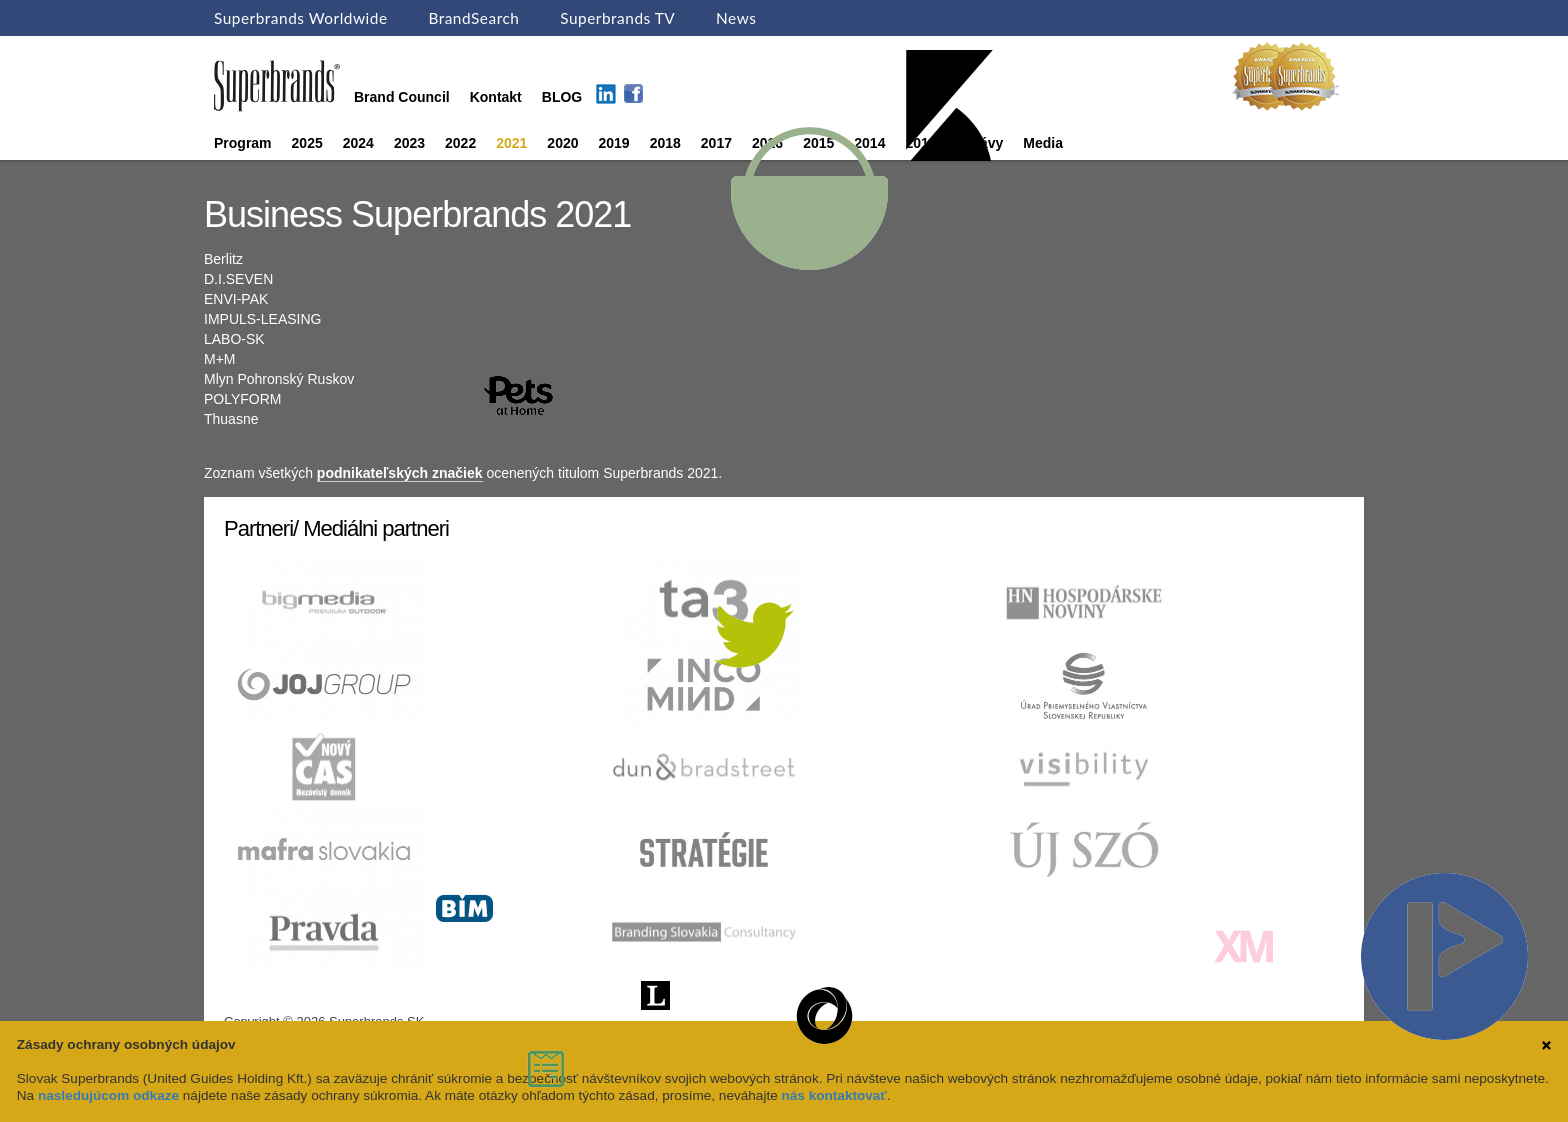 This screenshot has width=1568, height=1122. Describe the element at coordinates (754, 635) in the screenshot. I see `share to twitter` at that location.